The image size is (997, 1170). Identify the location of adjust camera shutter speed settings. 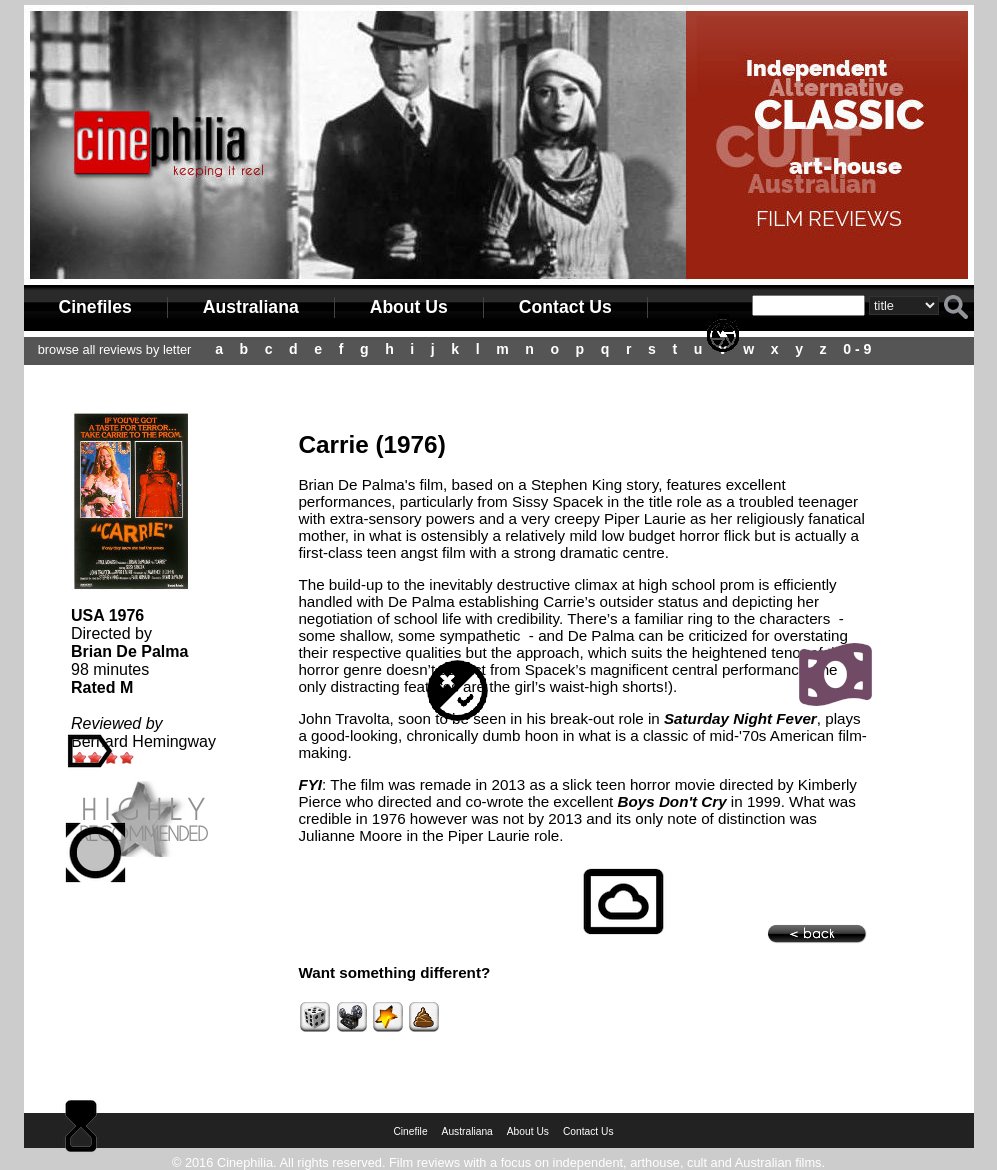
(723, 334).